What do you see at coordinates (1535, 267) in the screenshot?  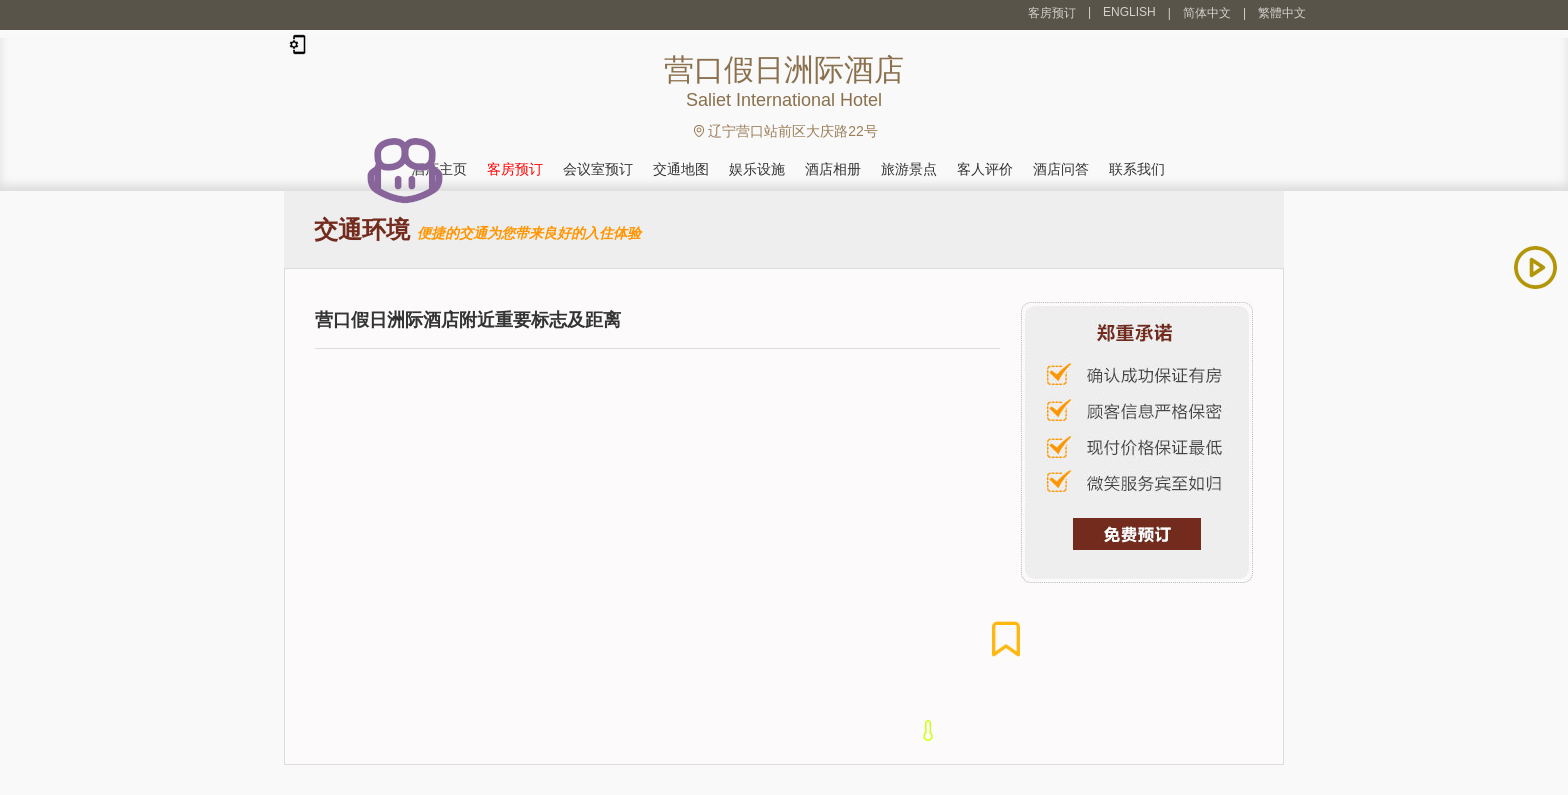 I see `play video or audio content` at bounding box center [1535, 267].